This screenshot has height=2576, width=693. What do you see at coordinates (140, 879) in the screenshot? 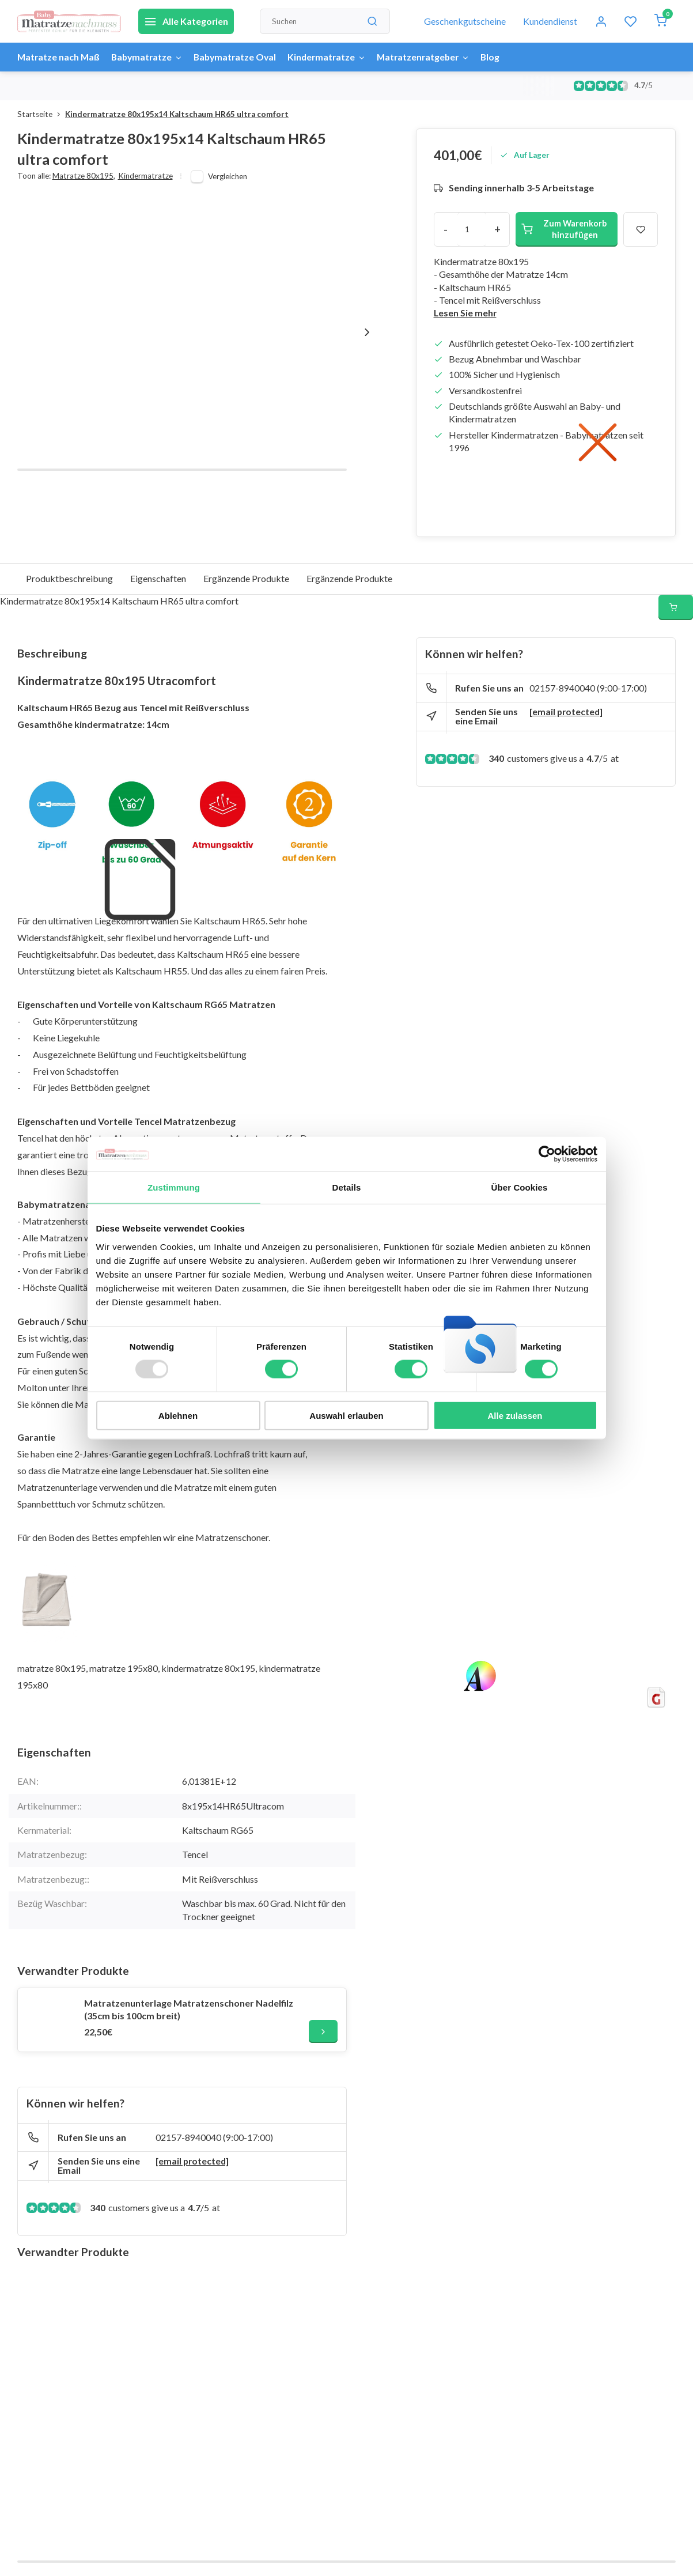
I see `open LibreOffice suite` at bounding box center [140, 879].